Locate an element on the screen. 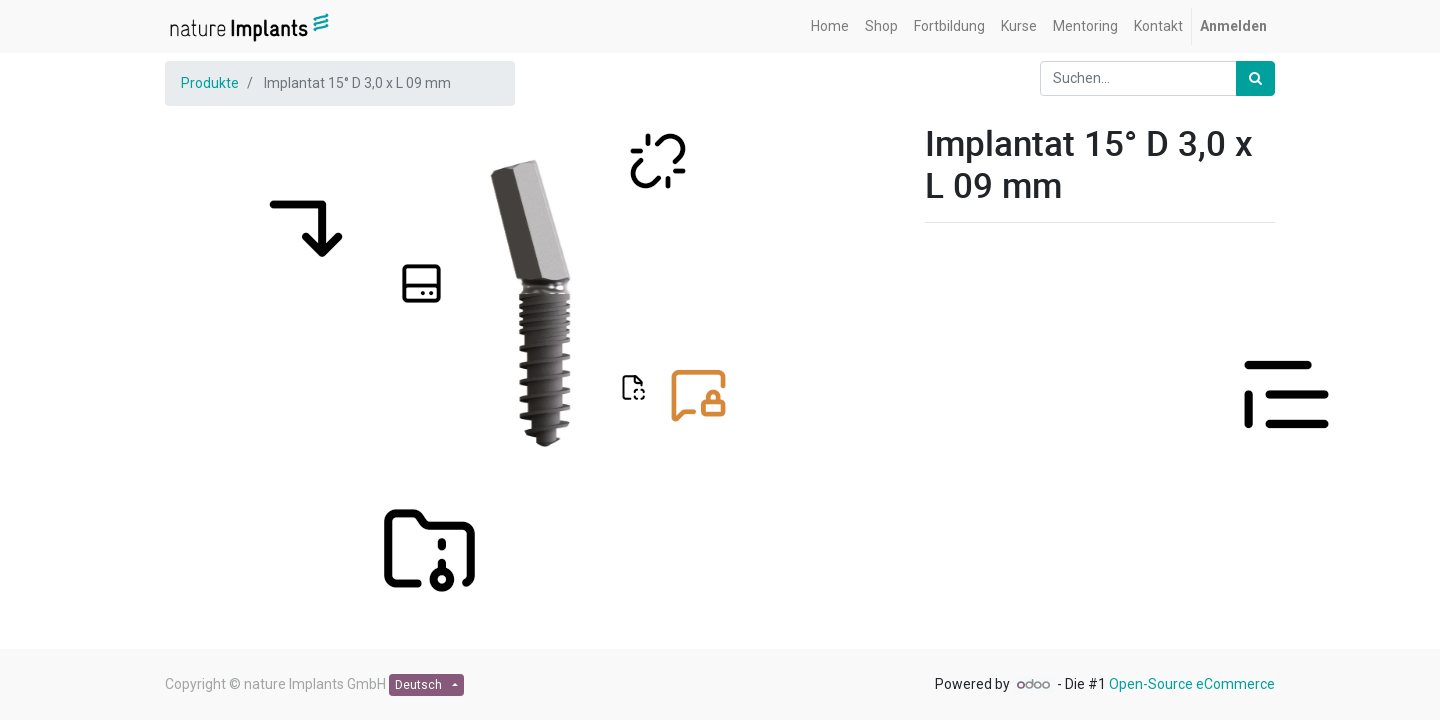 This screenshot has width=1440, height=720. access archived files or folders is located at coordinates (429, 550).